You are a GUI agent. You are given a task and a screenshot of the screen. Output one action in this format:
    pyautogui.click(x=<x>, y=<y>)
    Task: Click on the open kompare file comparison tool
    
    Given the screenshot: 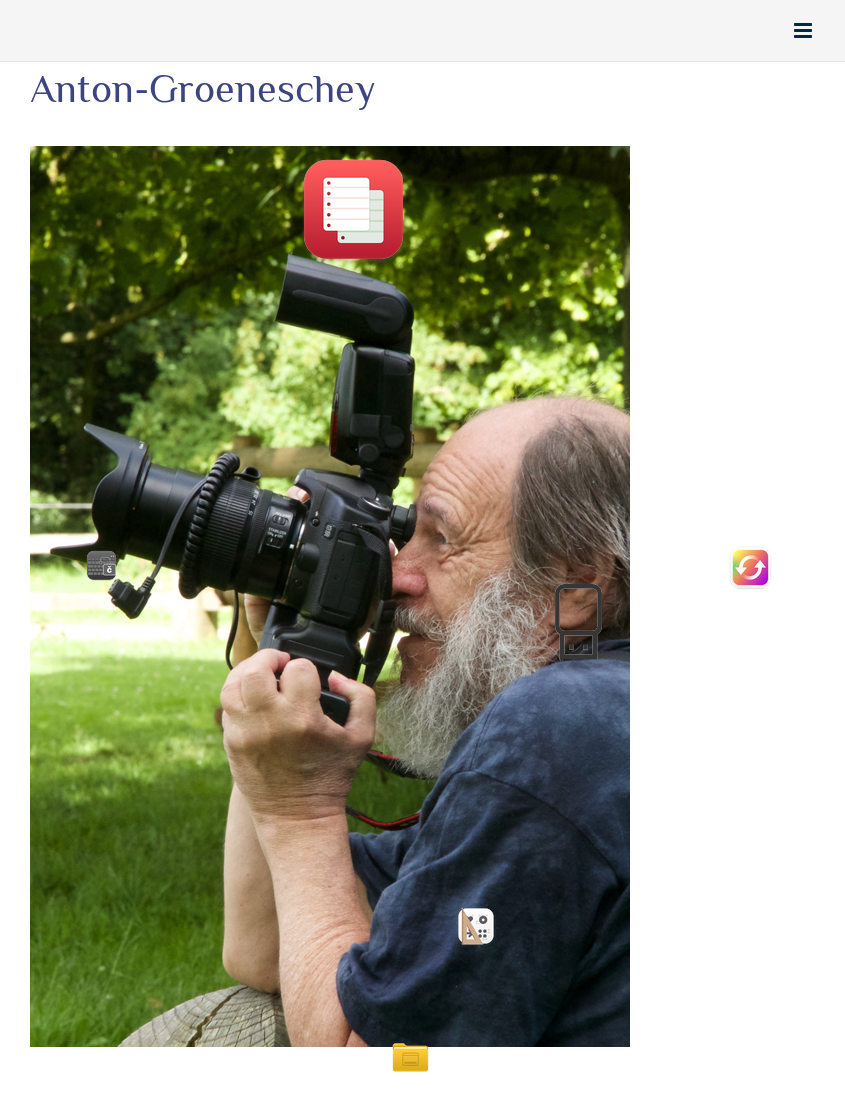 What is the action you would take?
    pyautogui.click(x=353, y=209)
    